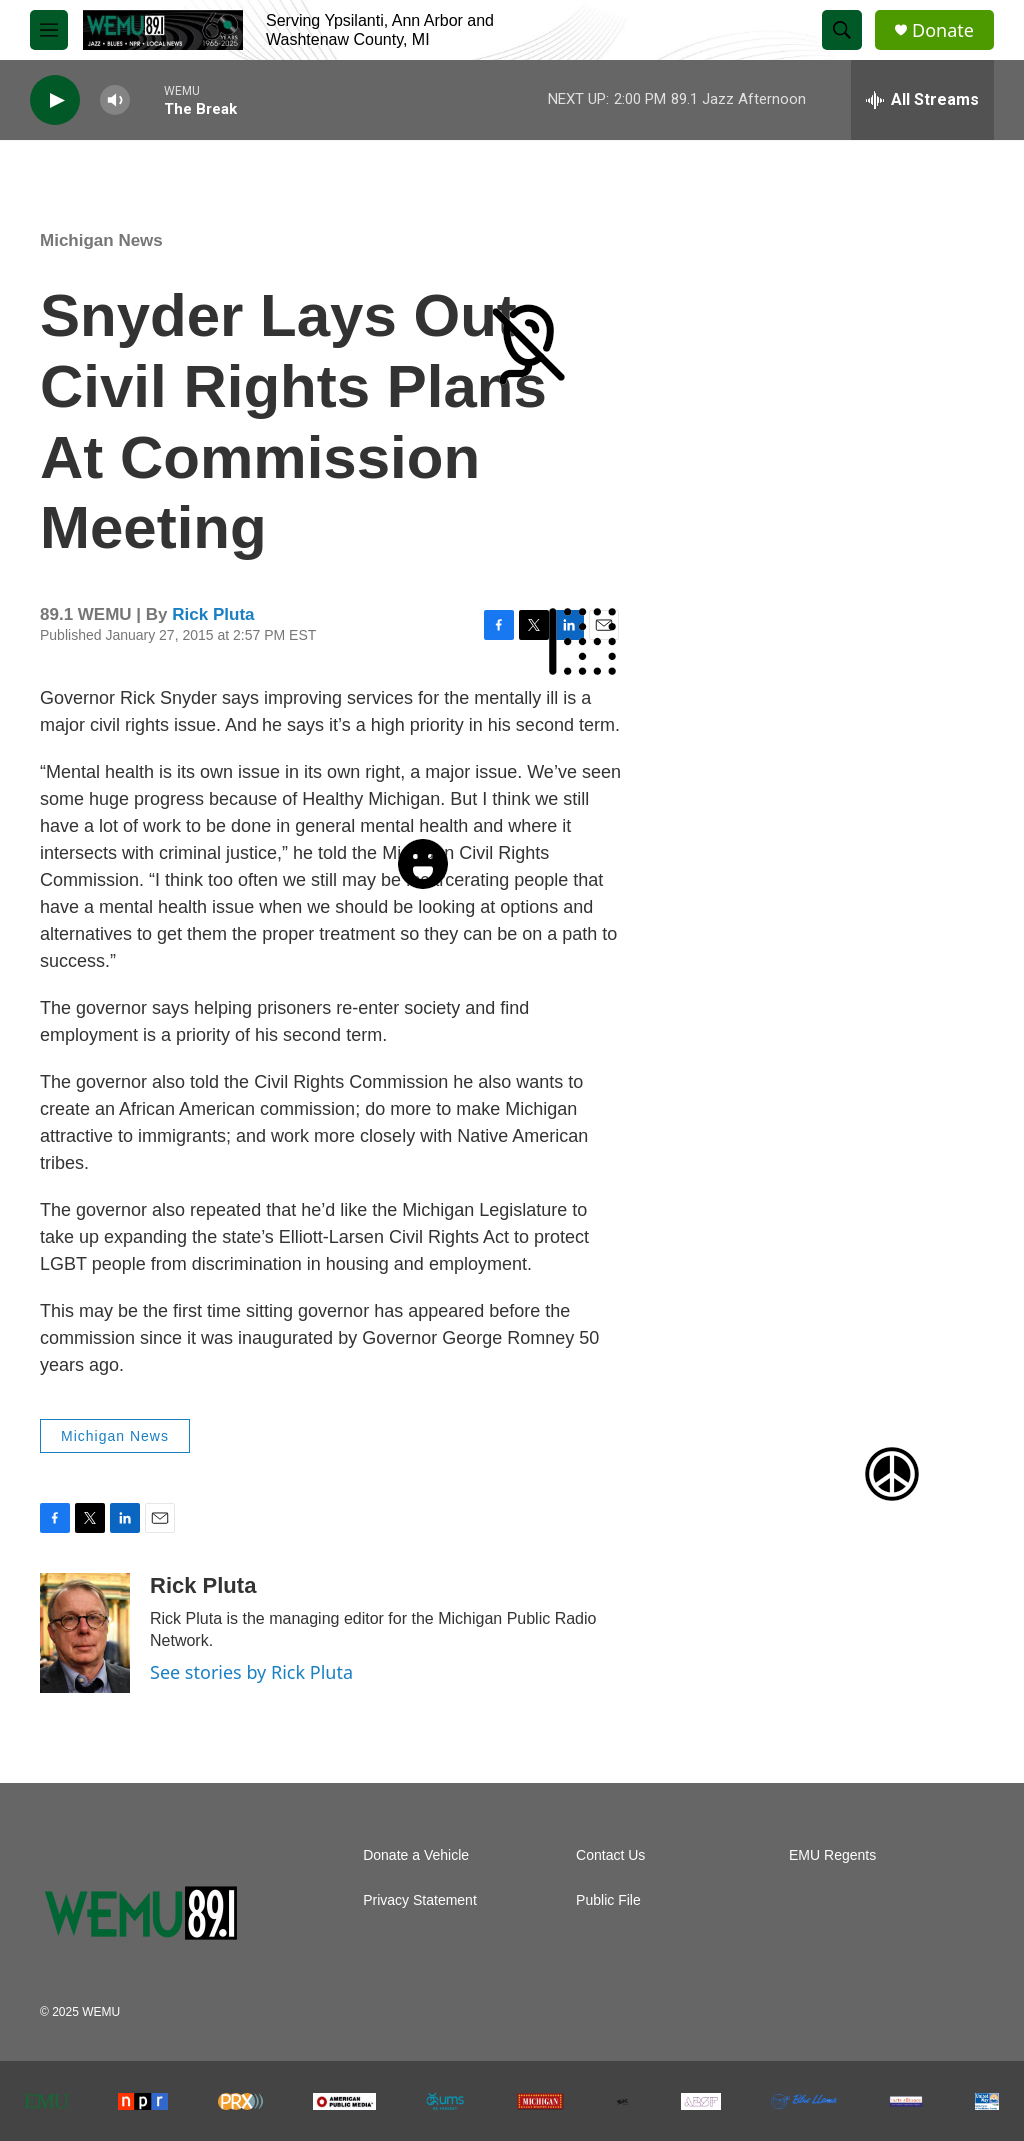 The width and height of the screenshot is (1024, 2141). Describe the element at coordinates (892, 1474) in the screenshot. I see `indicates a peaceful or non-violent mode` at that location.